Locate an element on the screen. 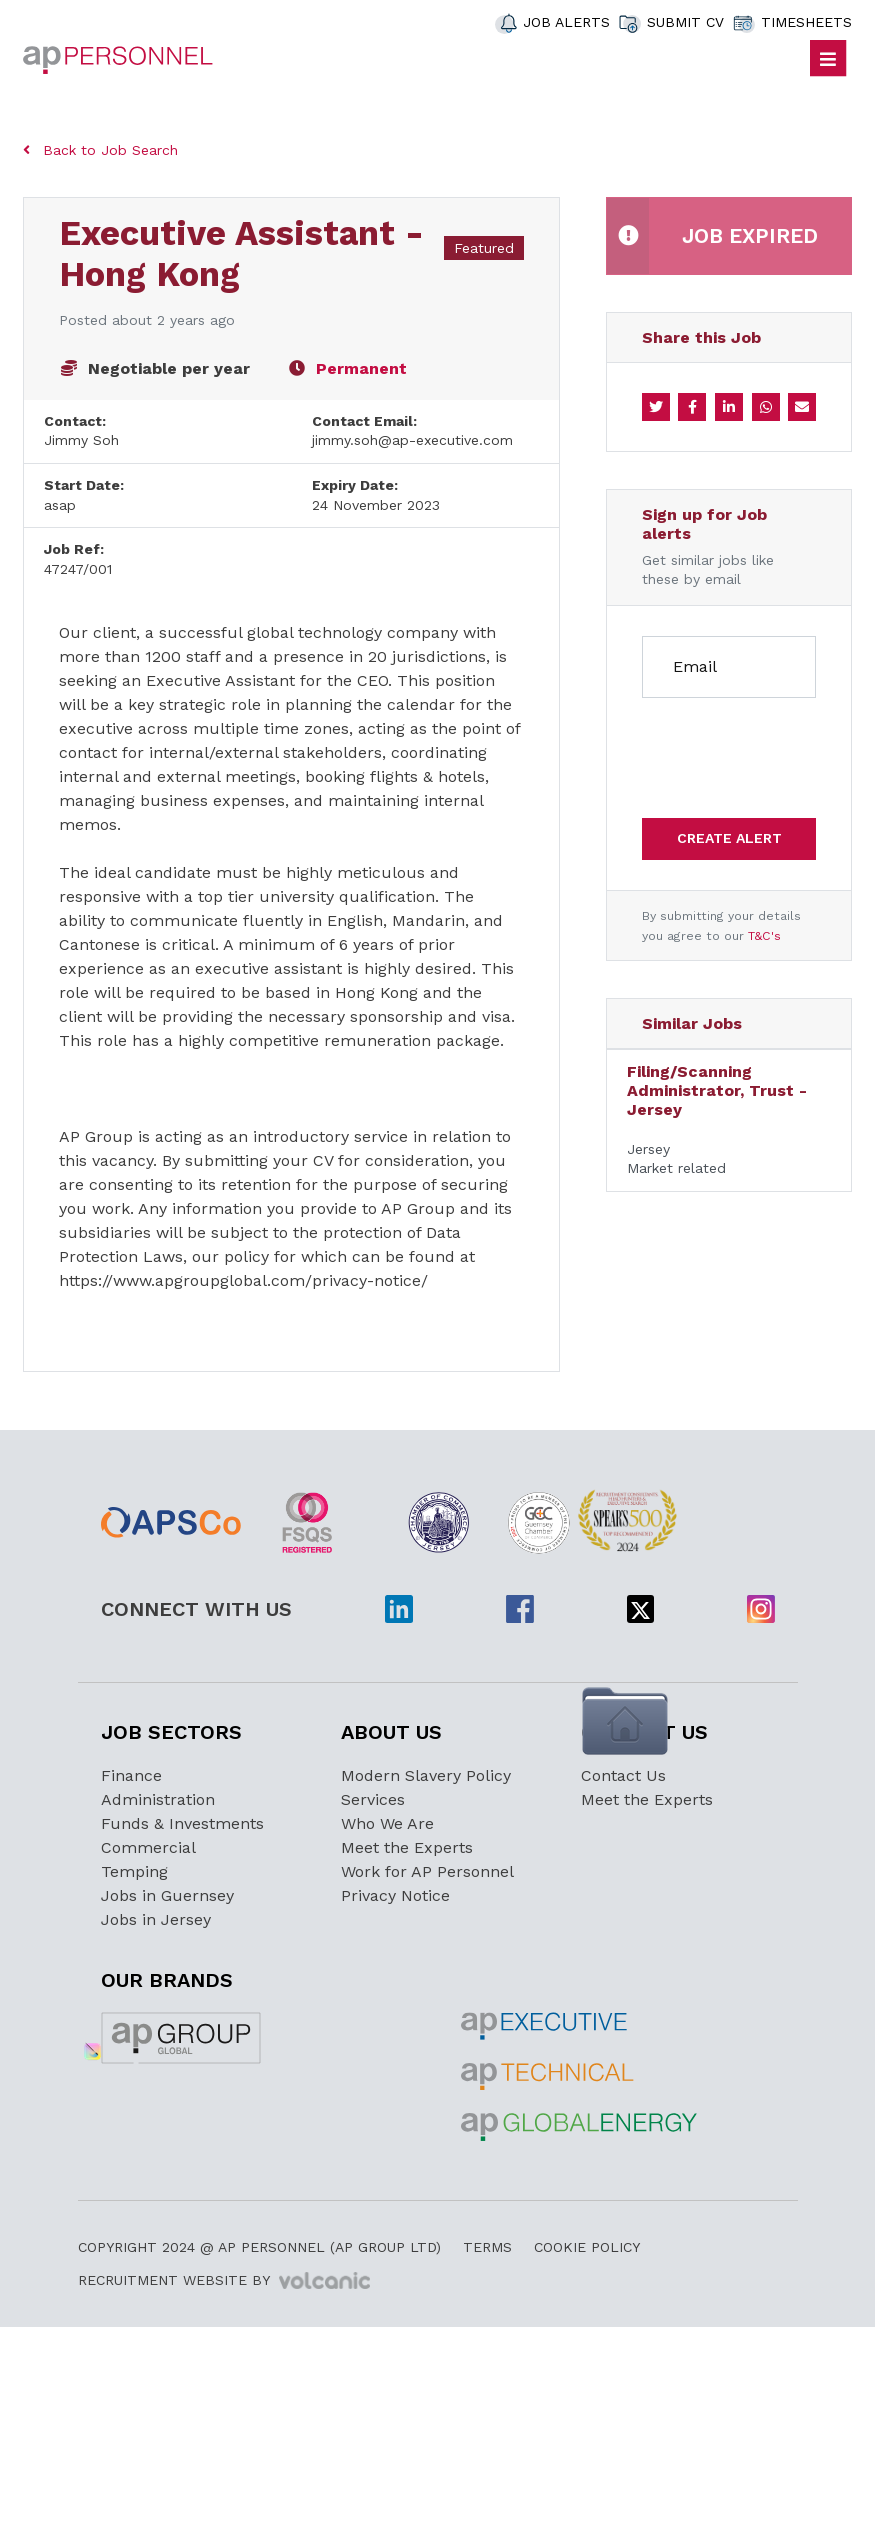  open your home folder is located at coordinates (625, 1721).